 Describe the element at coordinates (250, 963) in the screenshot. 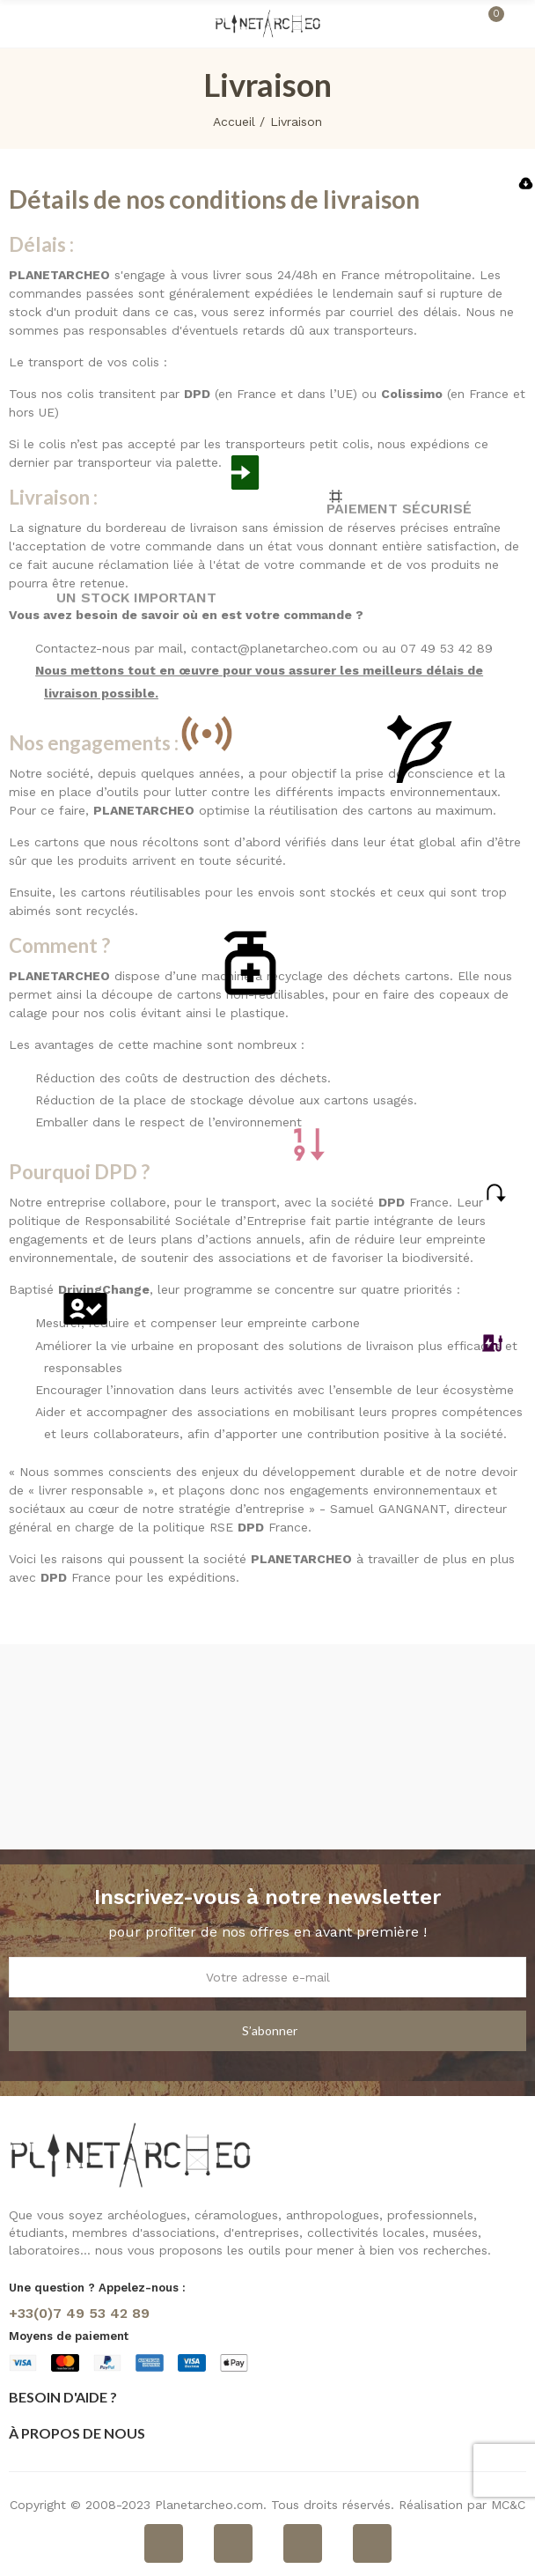

I see `access hand sanitizer station location` at that location.